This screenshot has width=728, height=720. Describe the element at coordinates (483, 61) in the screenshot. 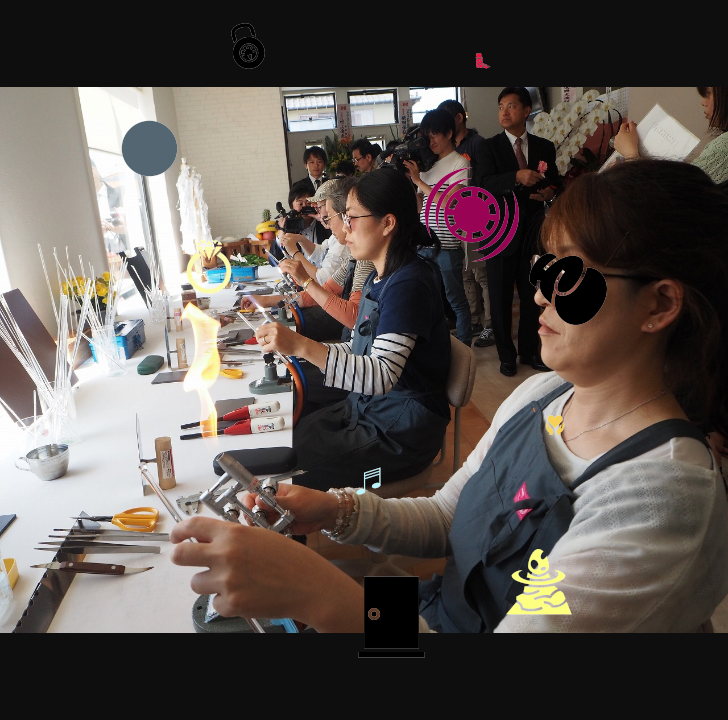

I see `indicates foot injury or bandaged condition` at that location.